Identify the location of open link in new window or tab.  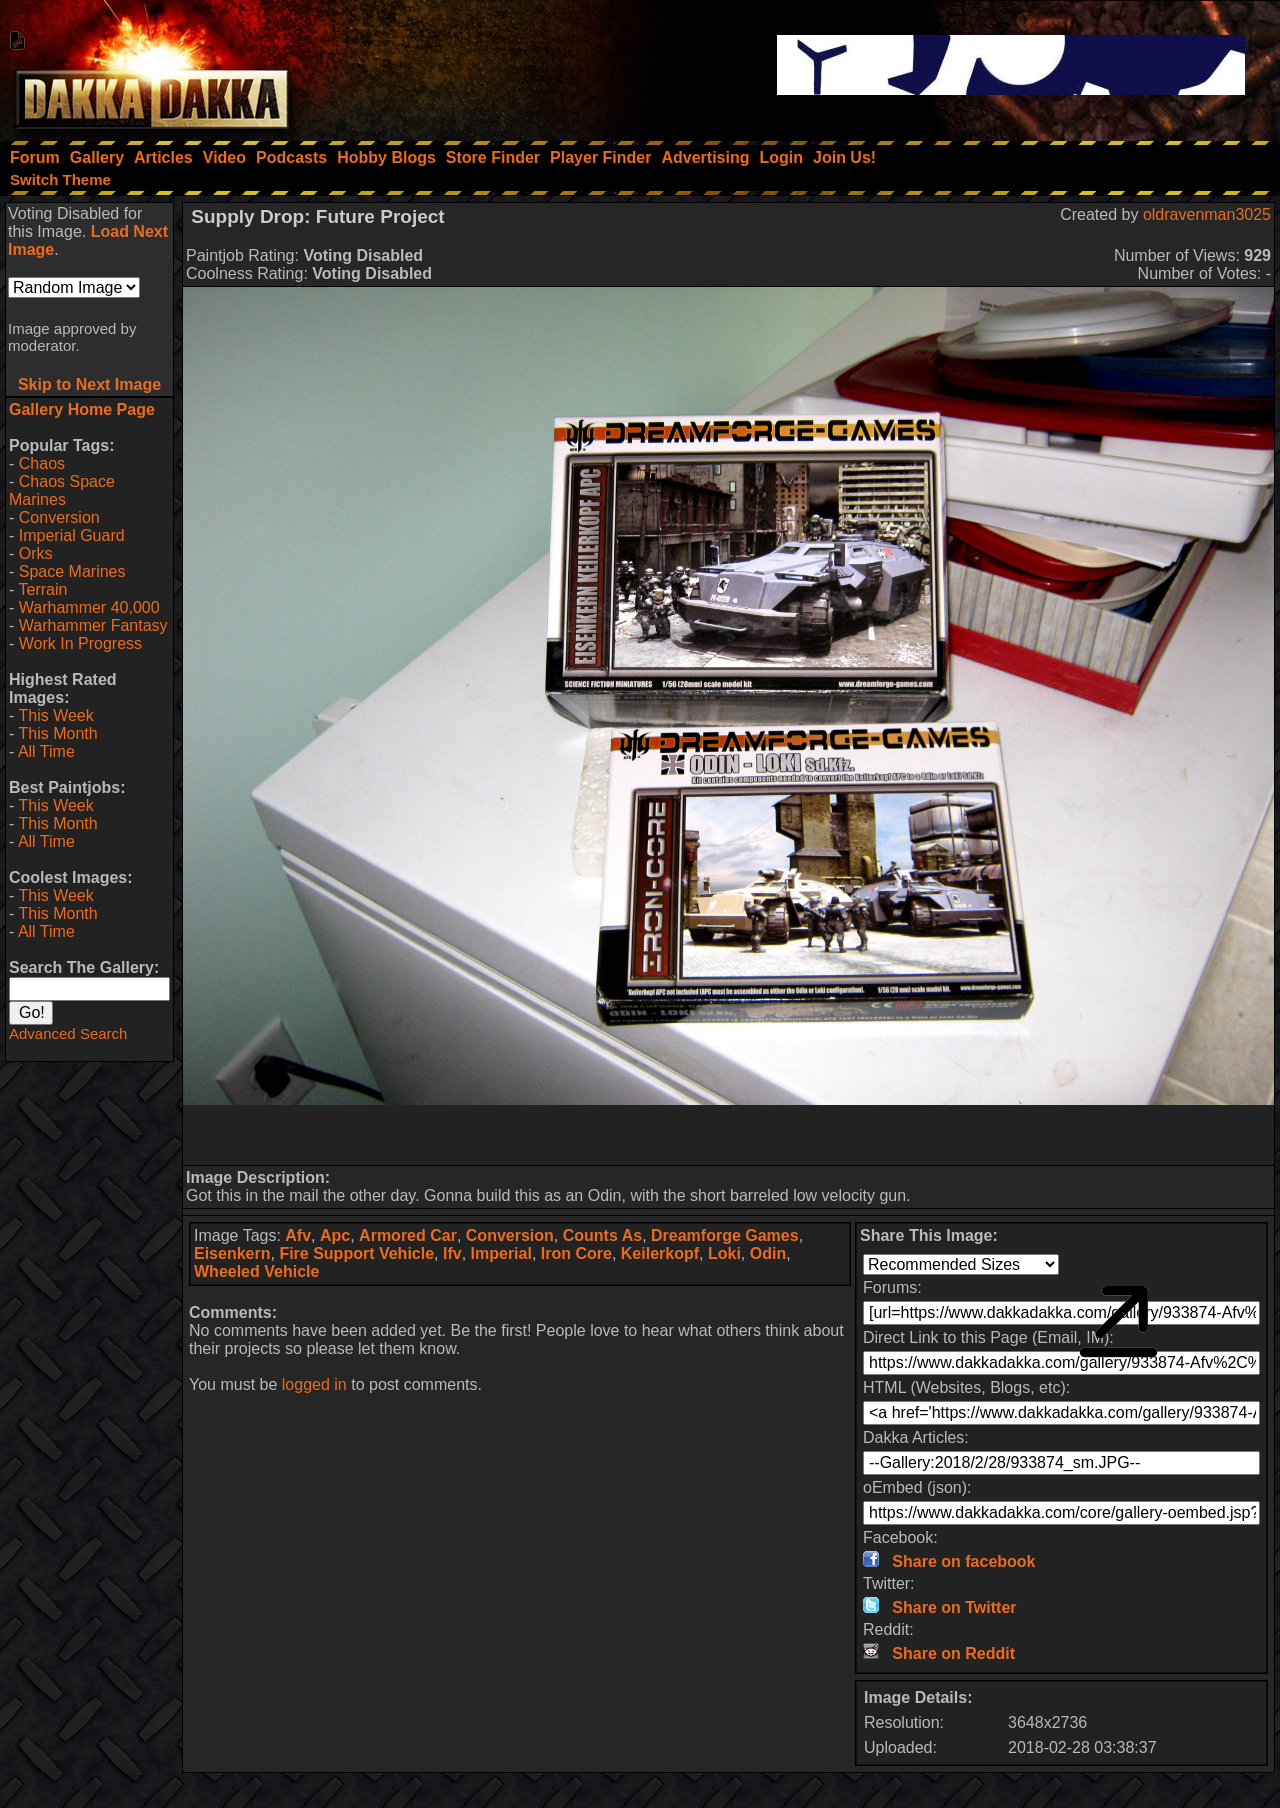
(1118, 1318).